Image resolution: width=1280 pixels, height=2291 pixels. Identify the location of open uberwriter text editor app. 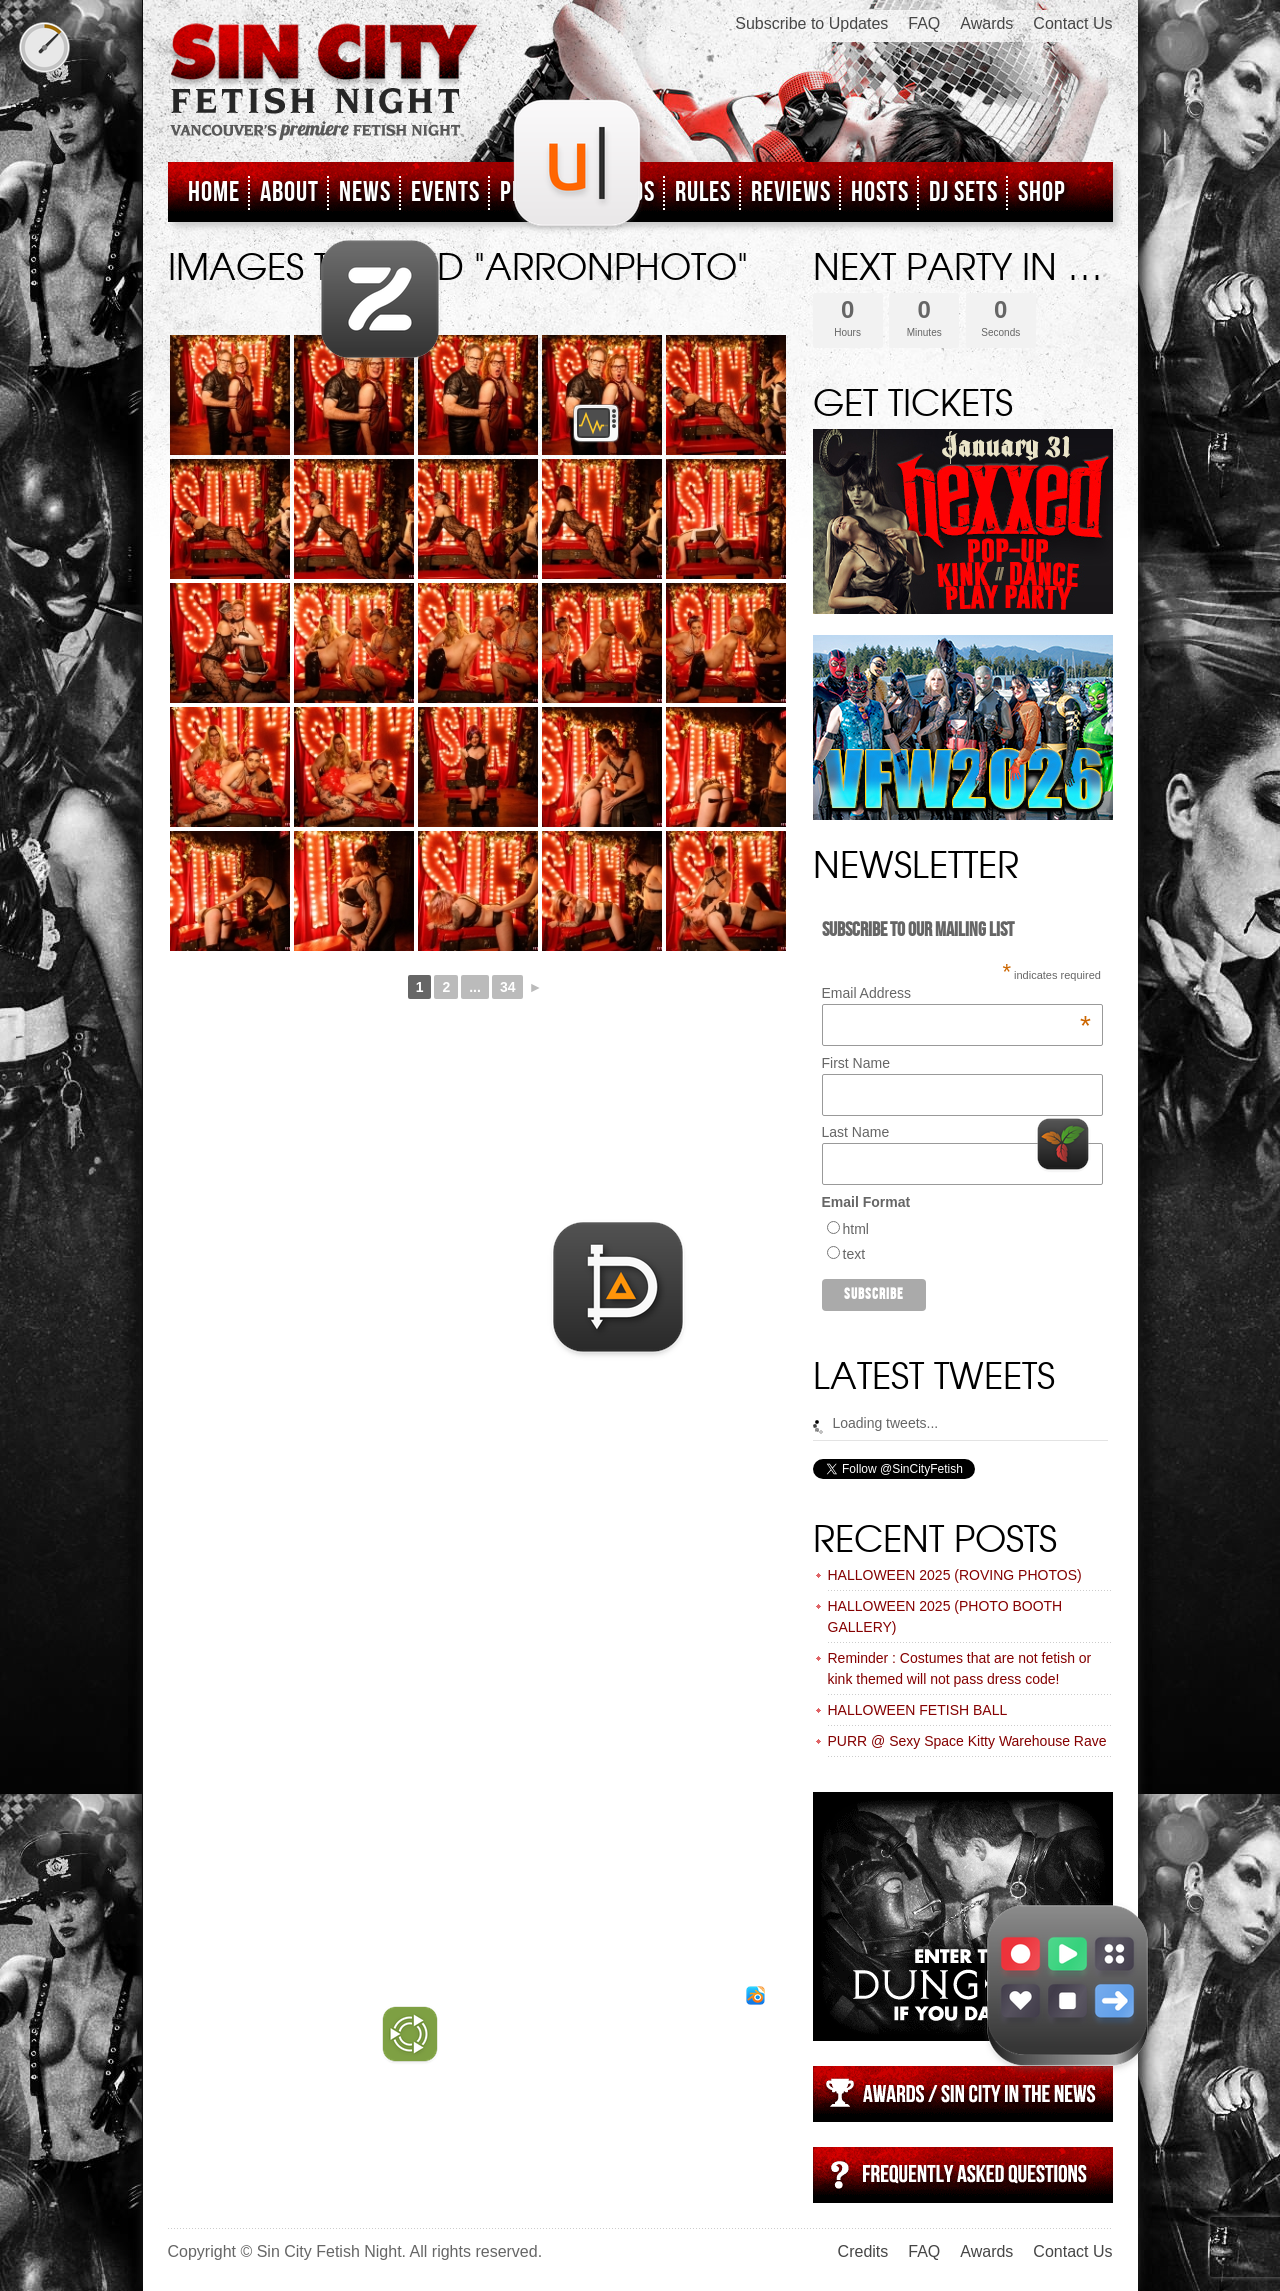
(577, 163).